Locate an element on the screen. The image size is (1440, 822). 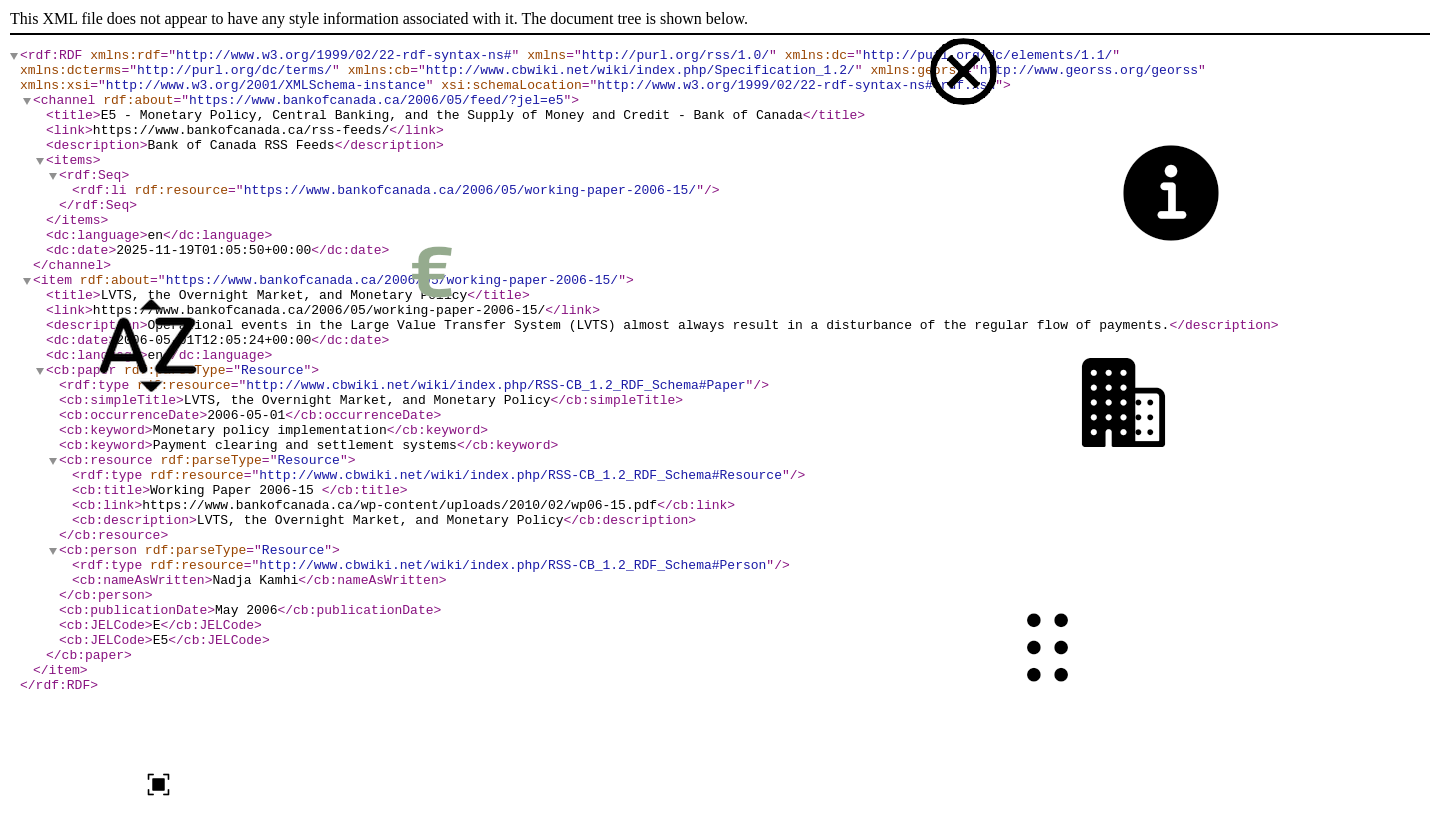
view more information or details is located at coordinates (1171, 193).